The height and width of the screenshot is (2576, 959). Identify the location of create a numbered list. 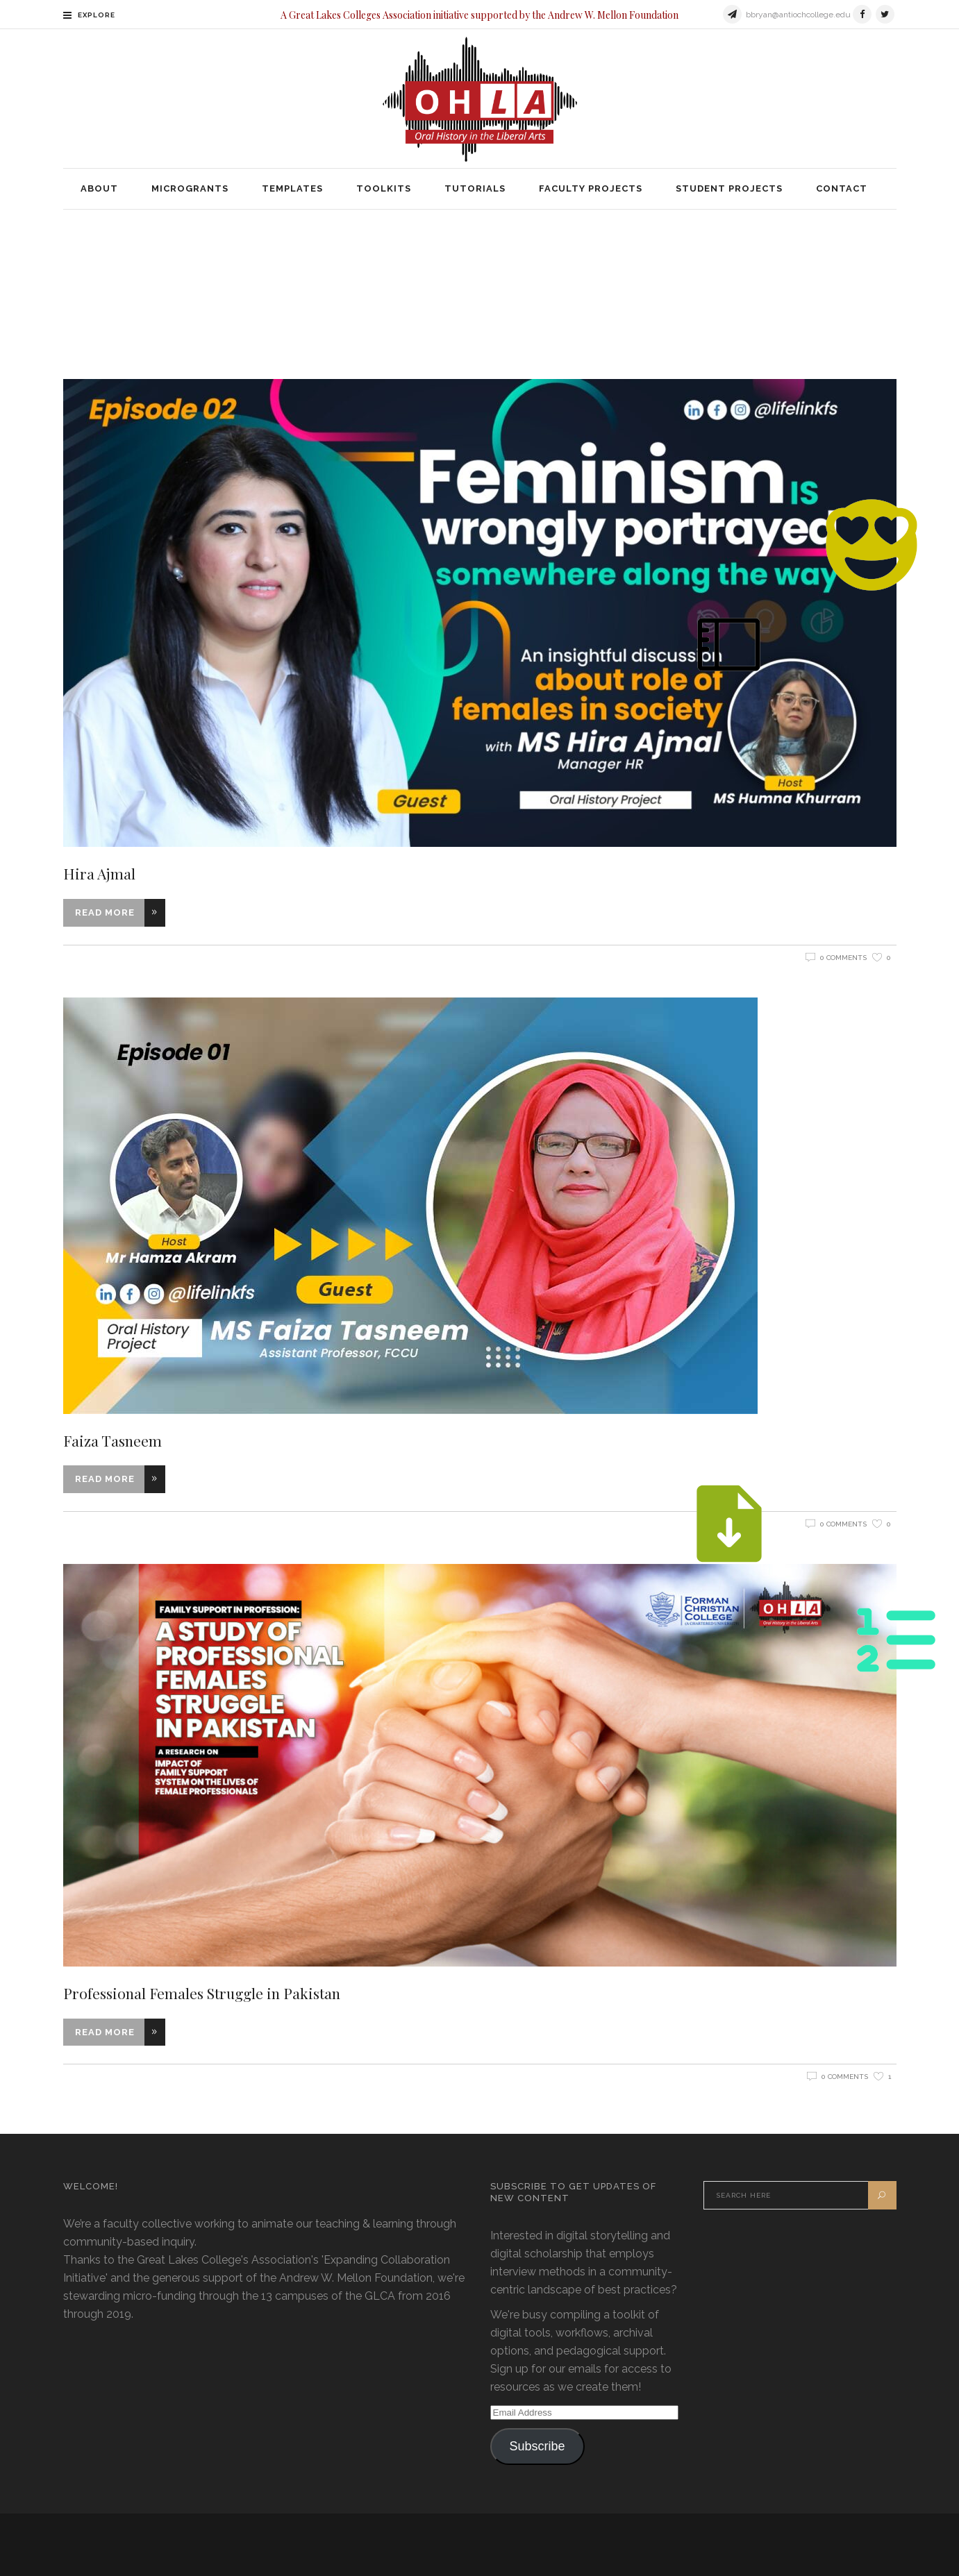
(896, 1640).